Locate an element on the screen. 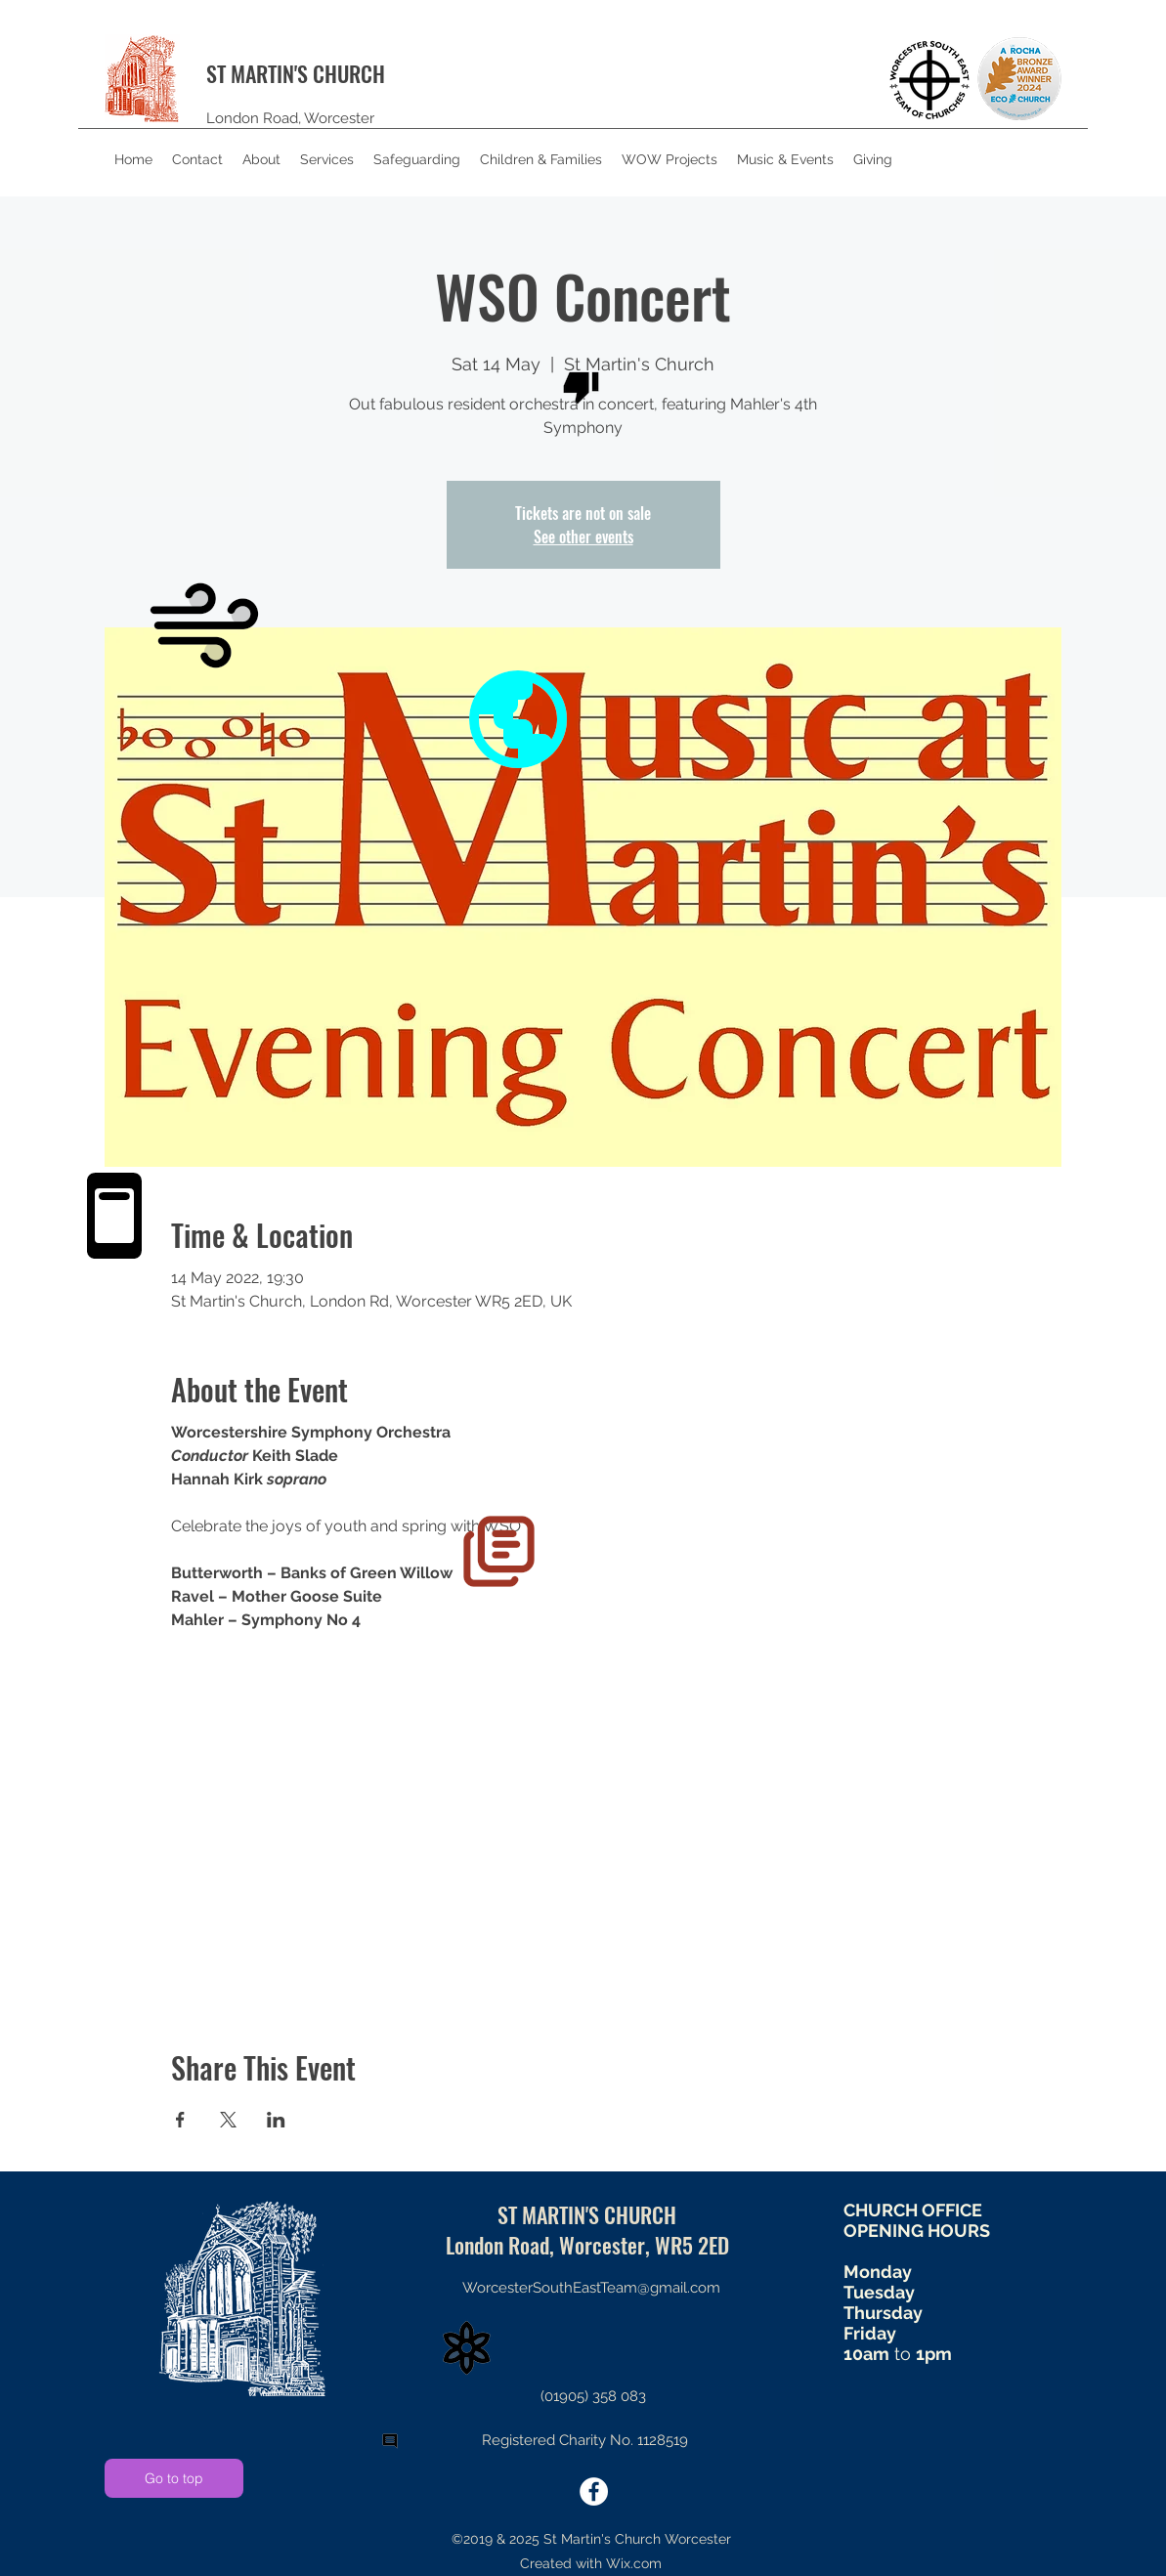 This screenshot has height=2576, width=1166. apply a vintage or retro photo filter is located at coordinates (466, 2347).